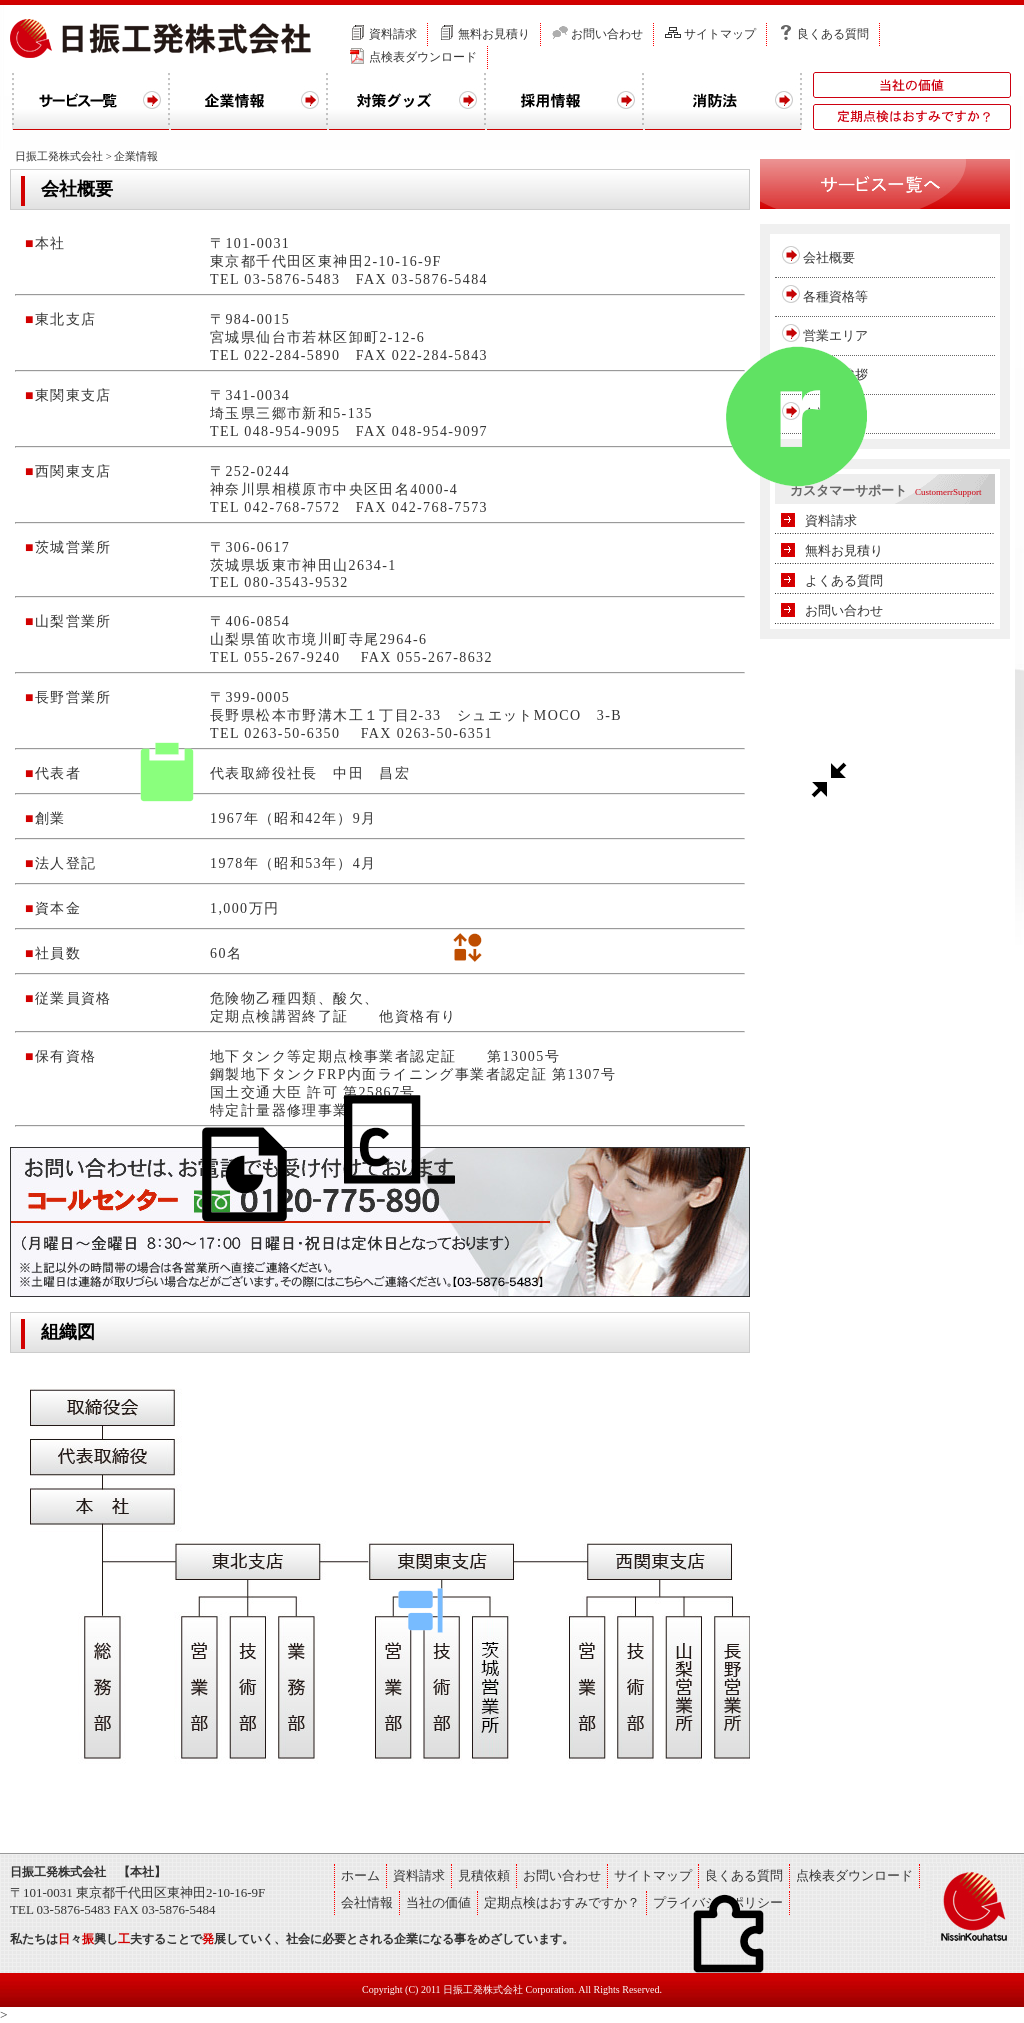 Image resolution: width=1024 pixels, height=2023 pixels. I want to click on access plugins or extensions, so click(728, 1937).